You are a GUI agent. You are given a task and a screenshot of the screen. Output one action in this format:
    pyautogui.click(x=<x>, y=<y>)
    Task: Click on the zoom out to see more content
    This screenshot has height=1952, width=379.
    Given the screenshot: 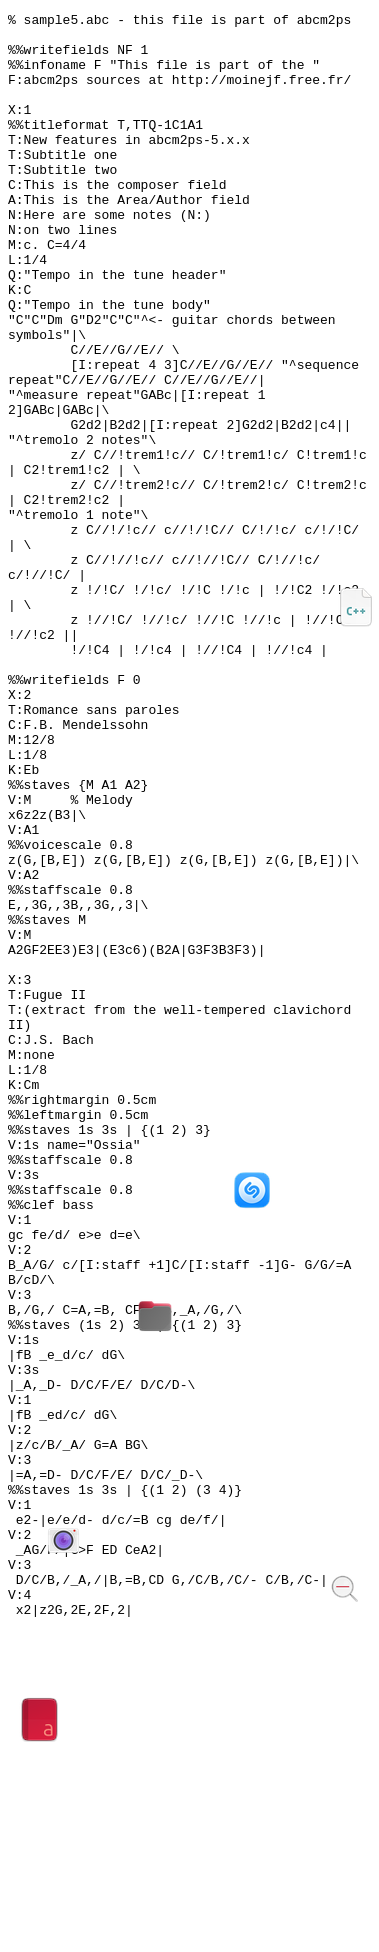 What is the action you would take?
    pyautogui.click(x=344, y=1588)
    